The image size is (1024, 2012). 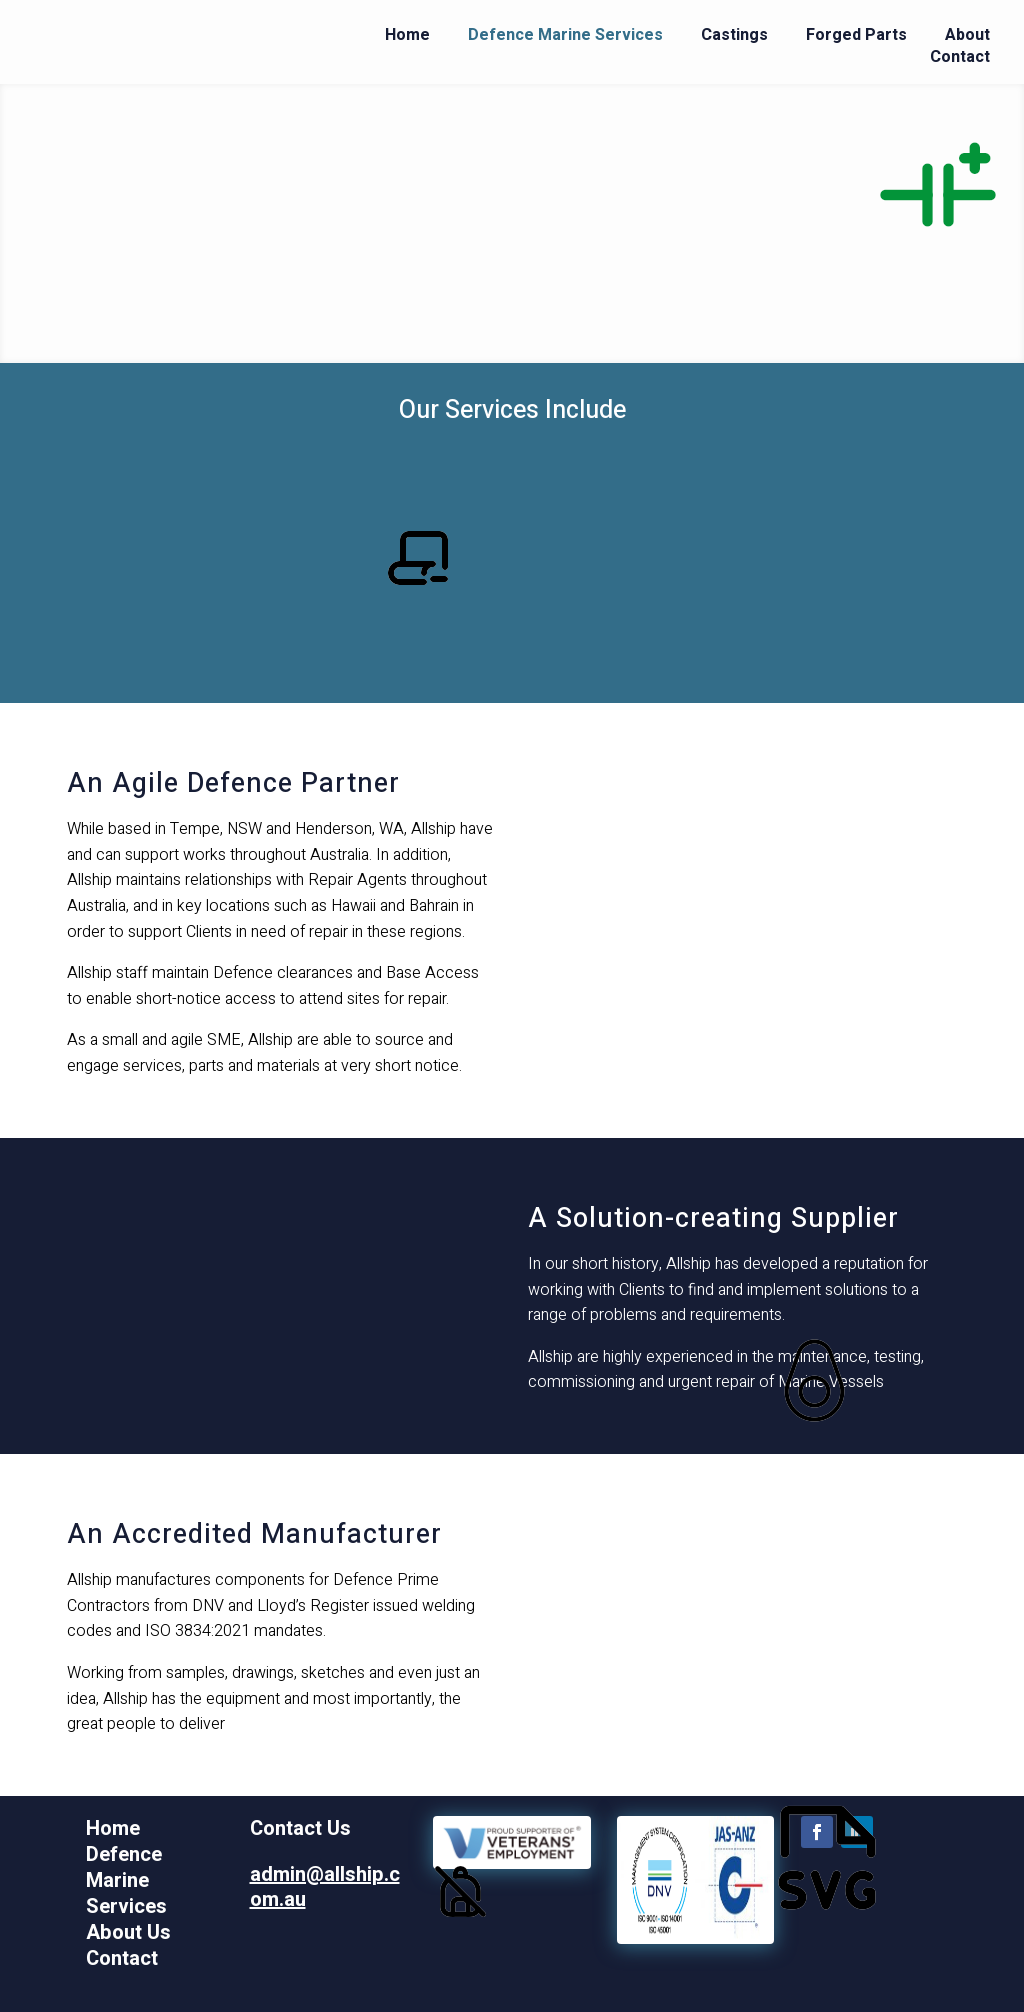 What do you see at coordinates (828, 1862) in the screenshot?
I see `open or view an SVG file` at bounding box center [828, 1862].